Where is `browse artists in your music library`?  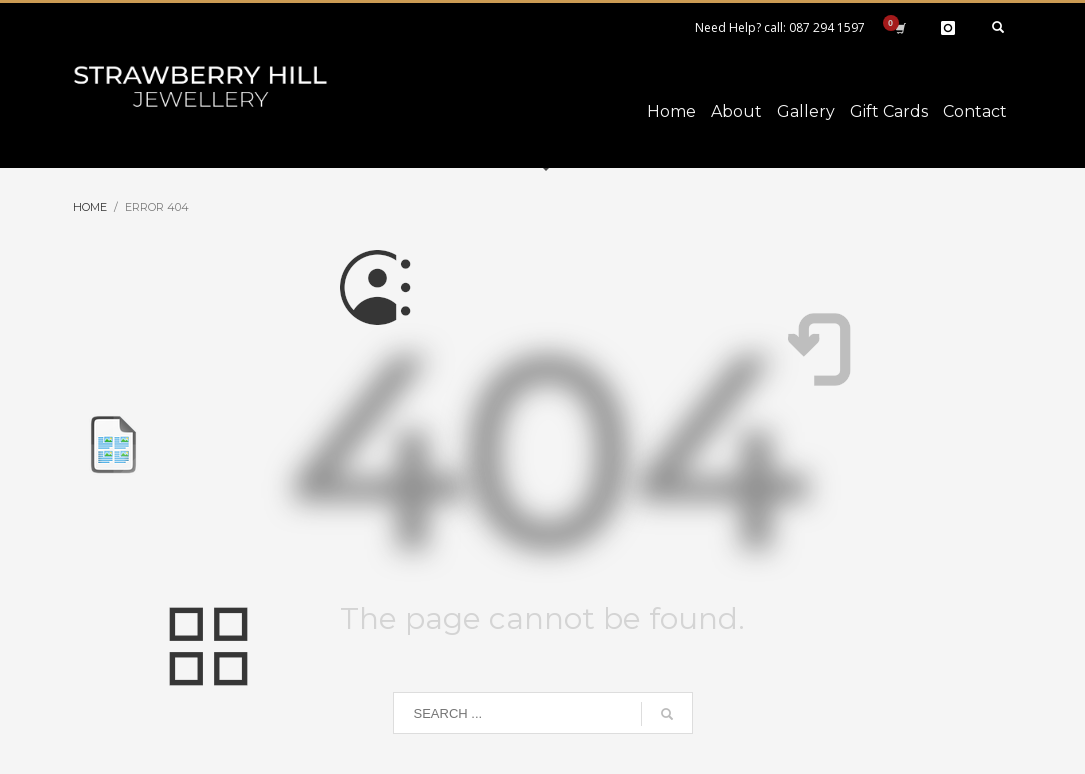
browse artists in your music library is located at coordinates (377, 287).